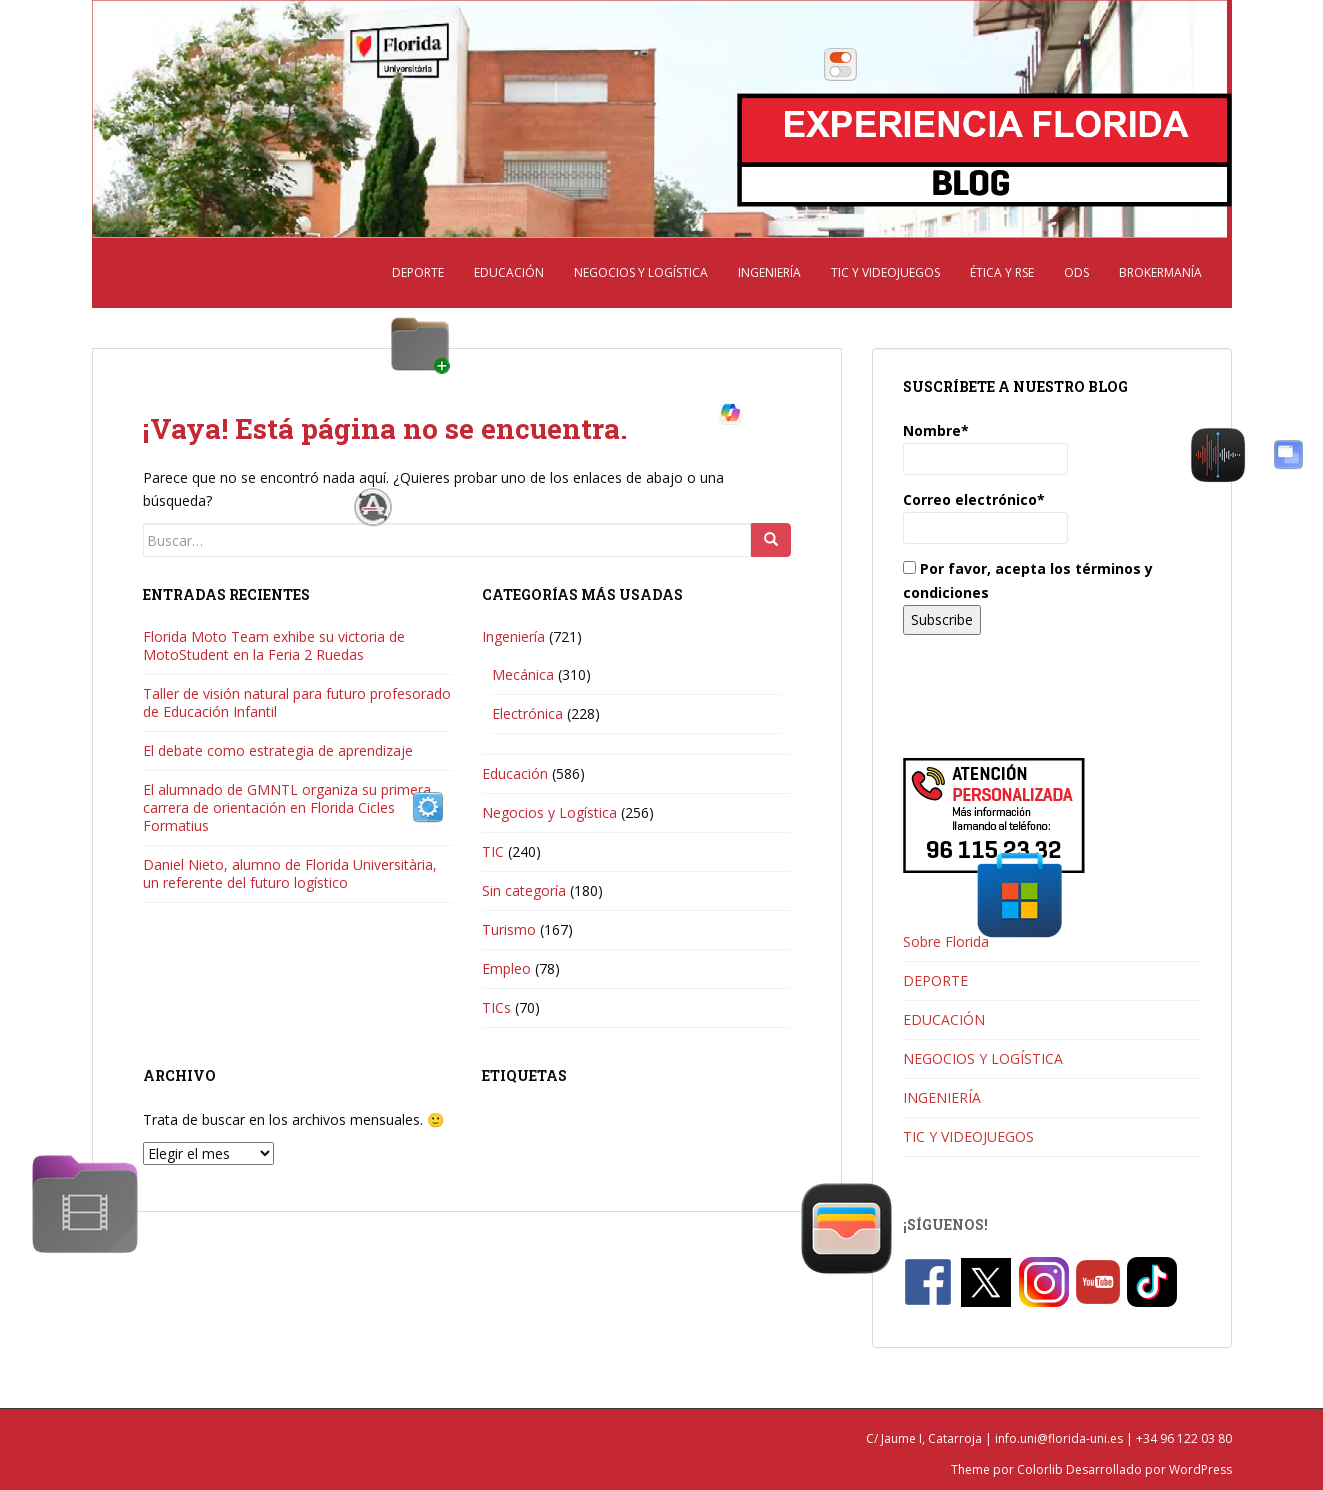  What do you see at coordinates (420, 344) in the screenshot?
I see `create a new folder` at bounding box center [420, 344].